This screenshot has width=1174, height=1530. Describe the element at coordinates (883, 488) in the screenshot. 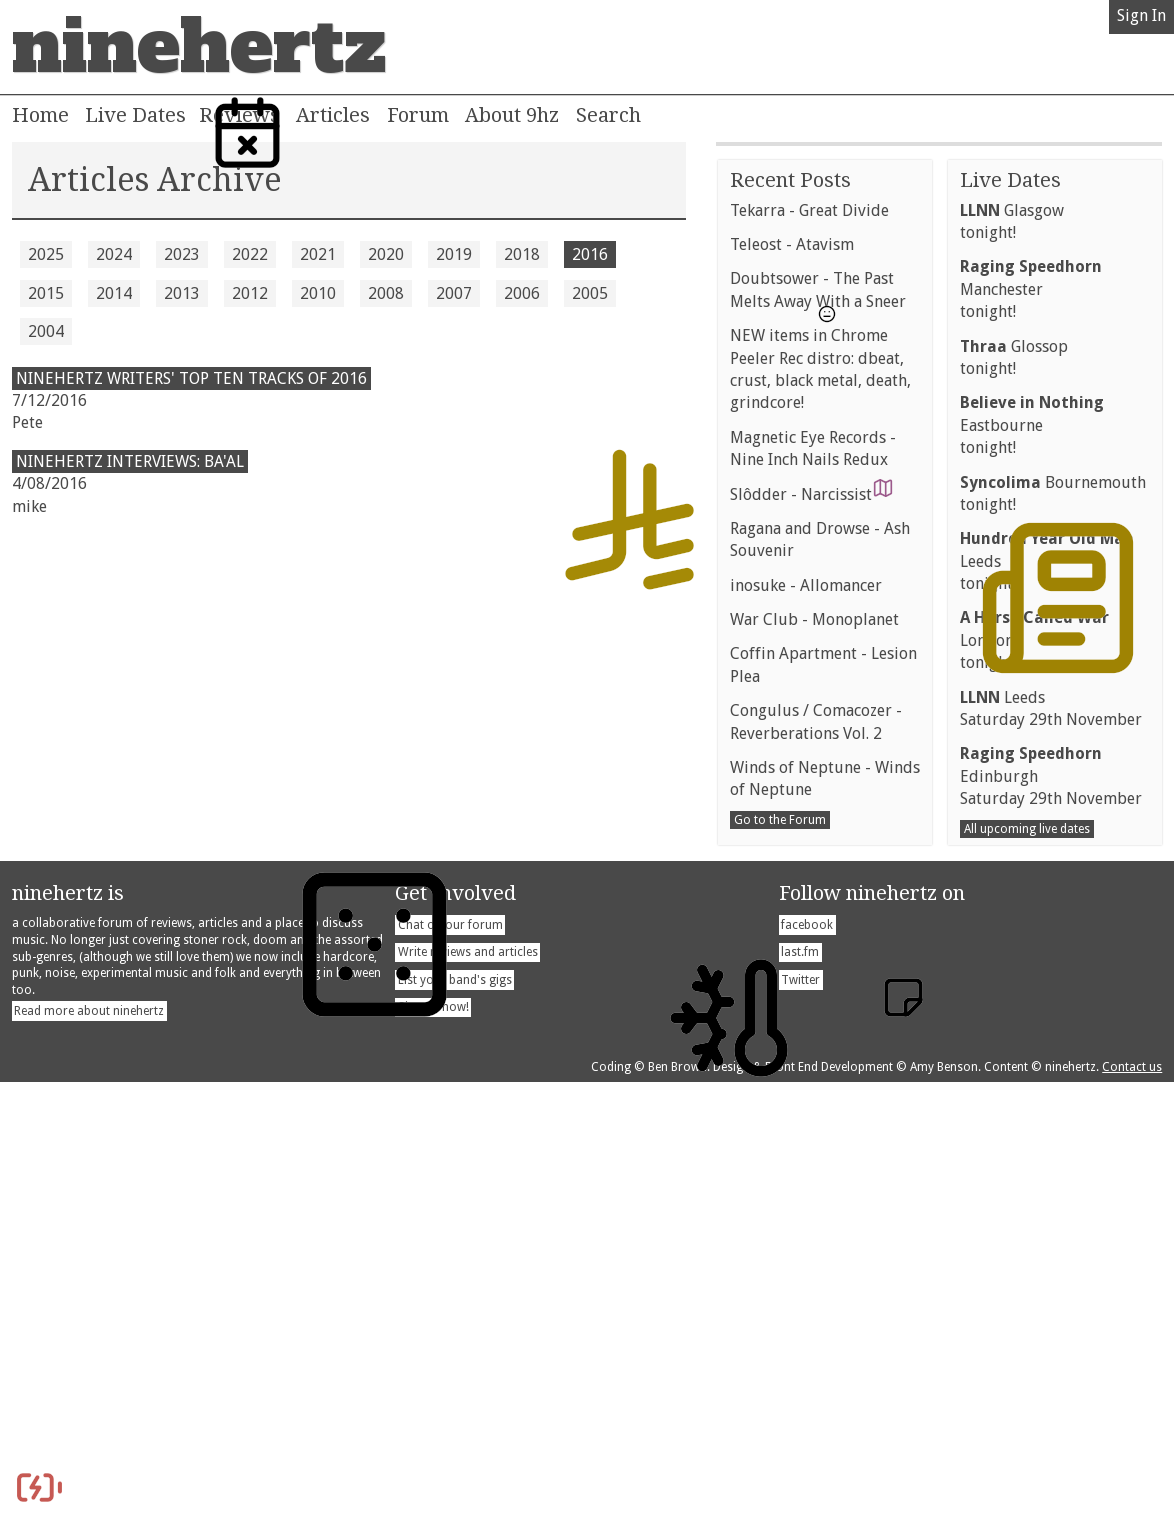

I see `view map or navigation` at that location.